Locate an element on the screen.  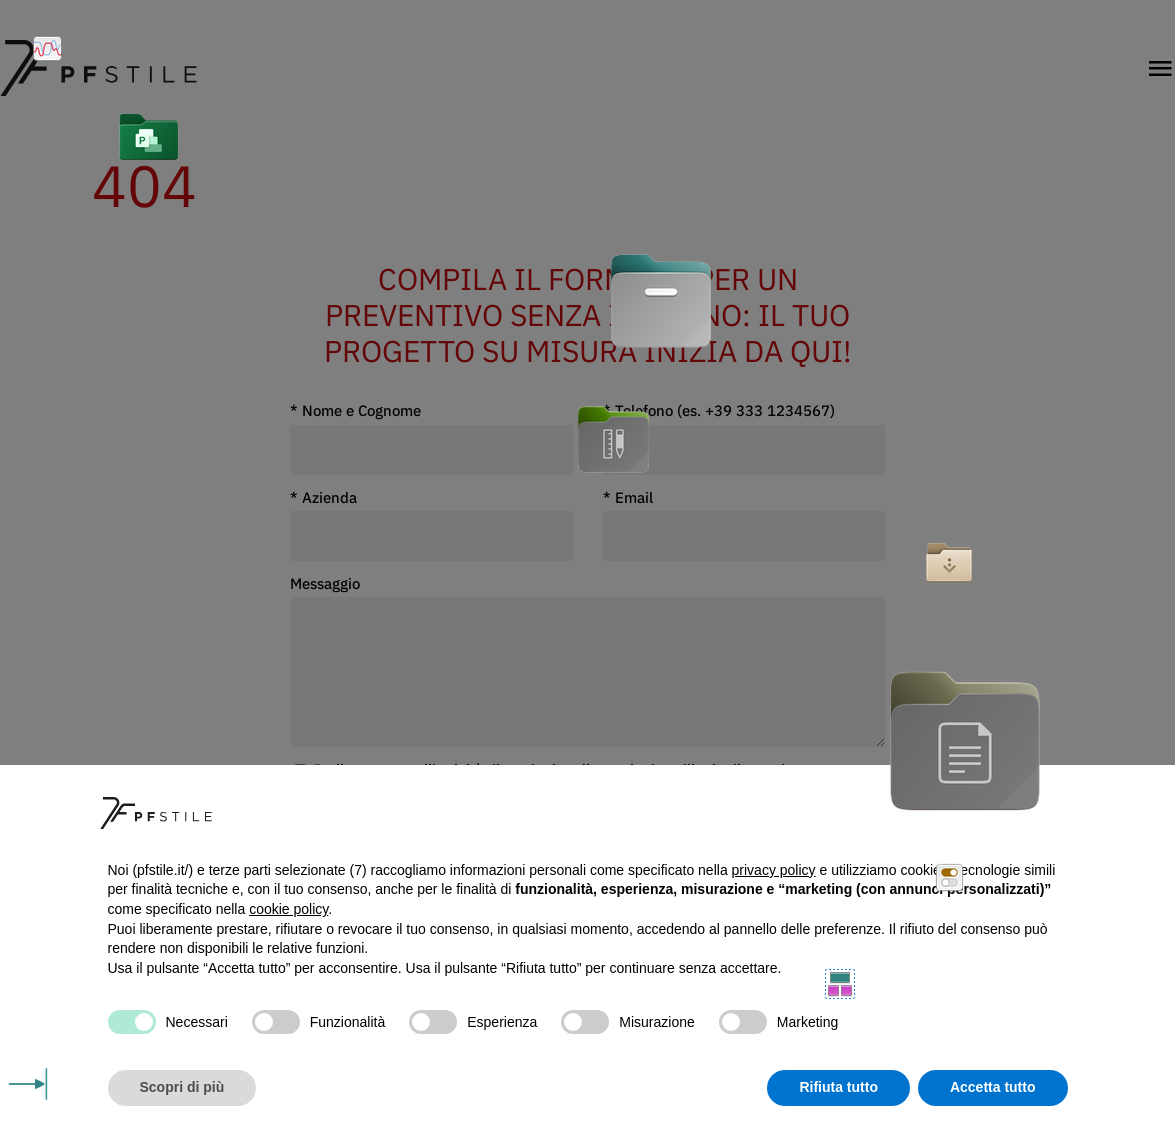
open desktop preferences or settings is located at coordinates (949, 877).